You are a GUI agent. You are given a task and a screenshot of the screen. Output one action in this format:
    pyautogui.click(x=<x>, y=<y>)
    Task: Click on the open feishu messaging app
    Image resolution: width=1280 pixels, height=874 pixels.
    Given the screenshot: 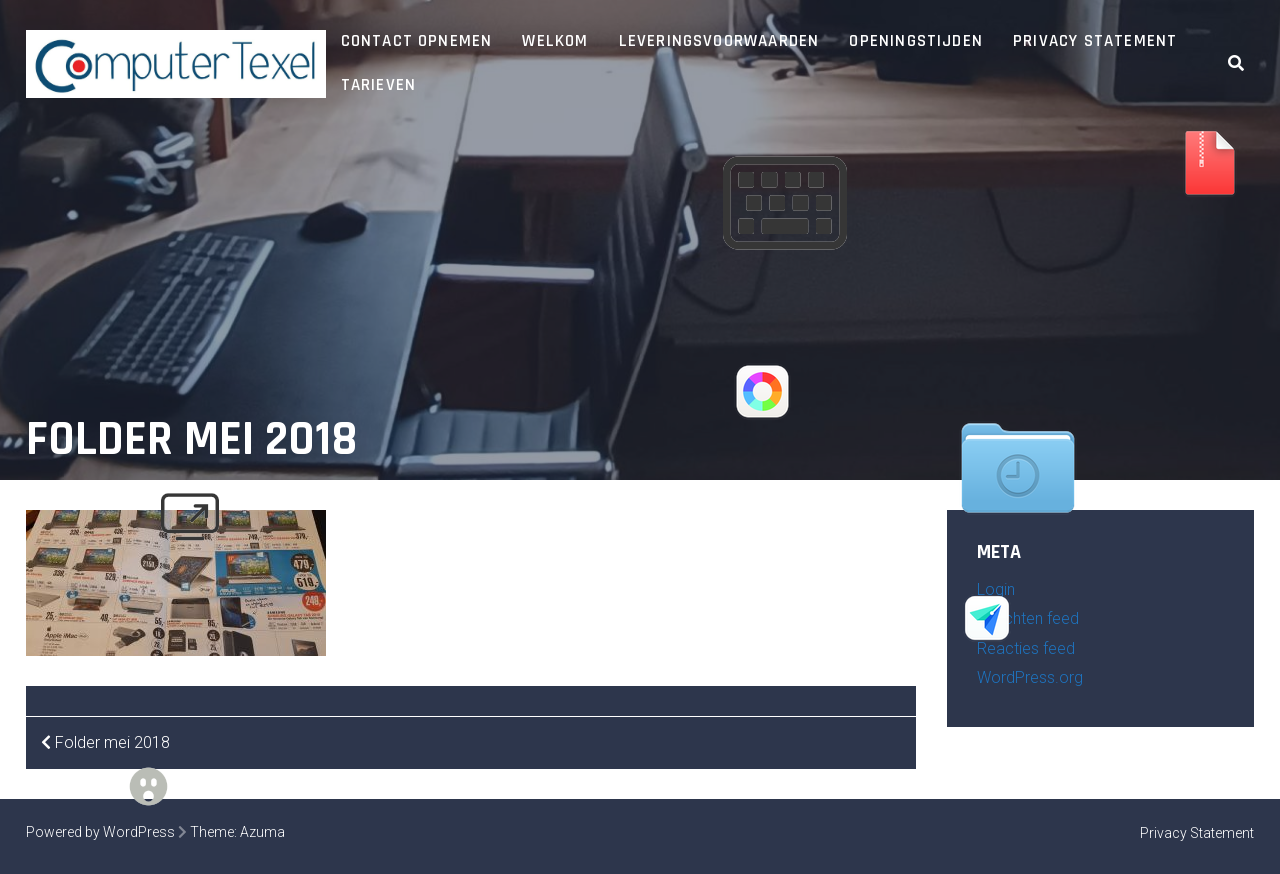 What is the action you would take?
    pyautogui.click(x=987, y=618)
    